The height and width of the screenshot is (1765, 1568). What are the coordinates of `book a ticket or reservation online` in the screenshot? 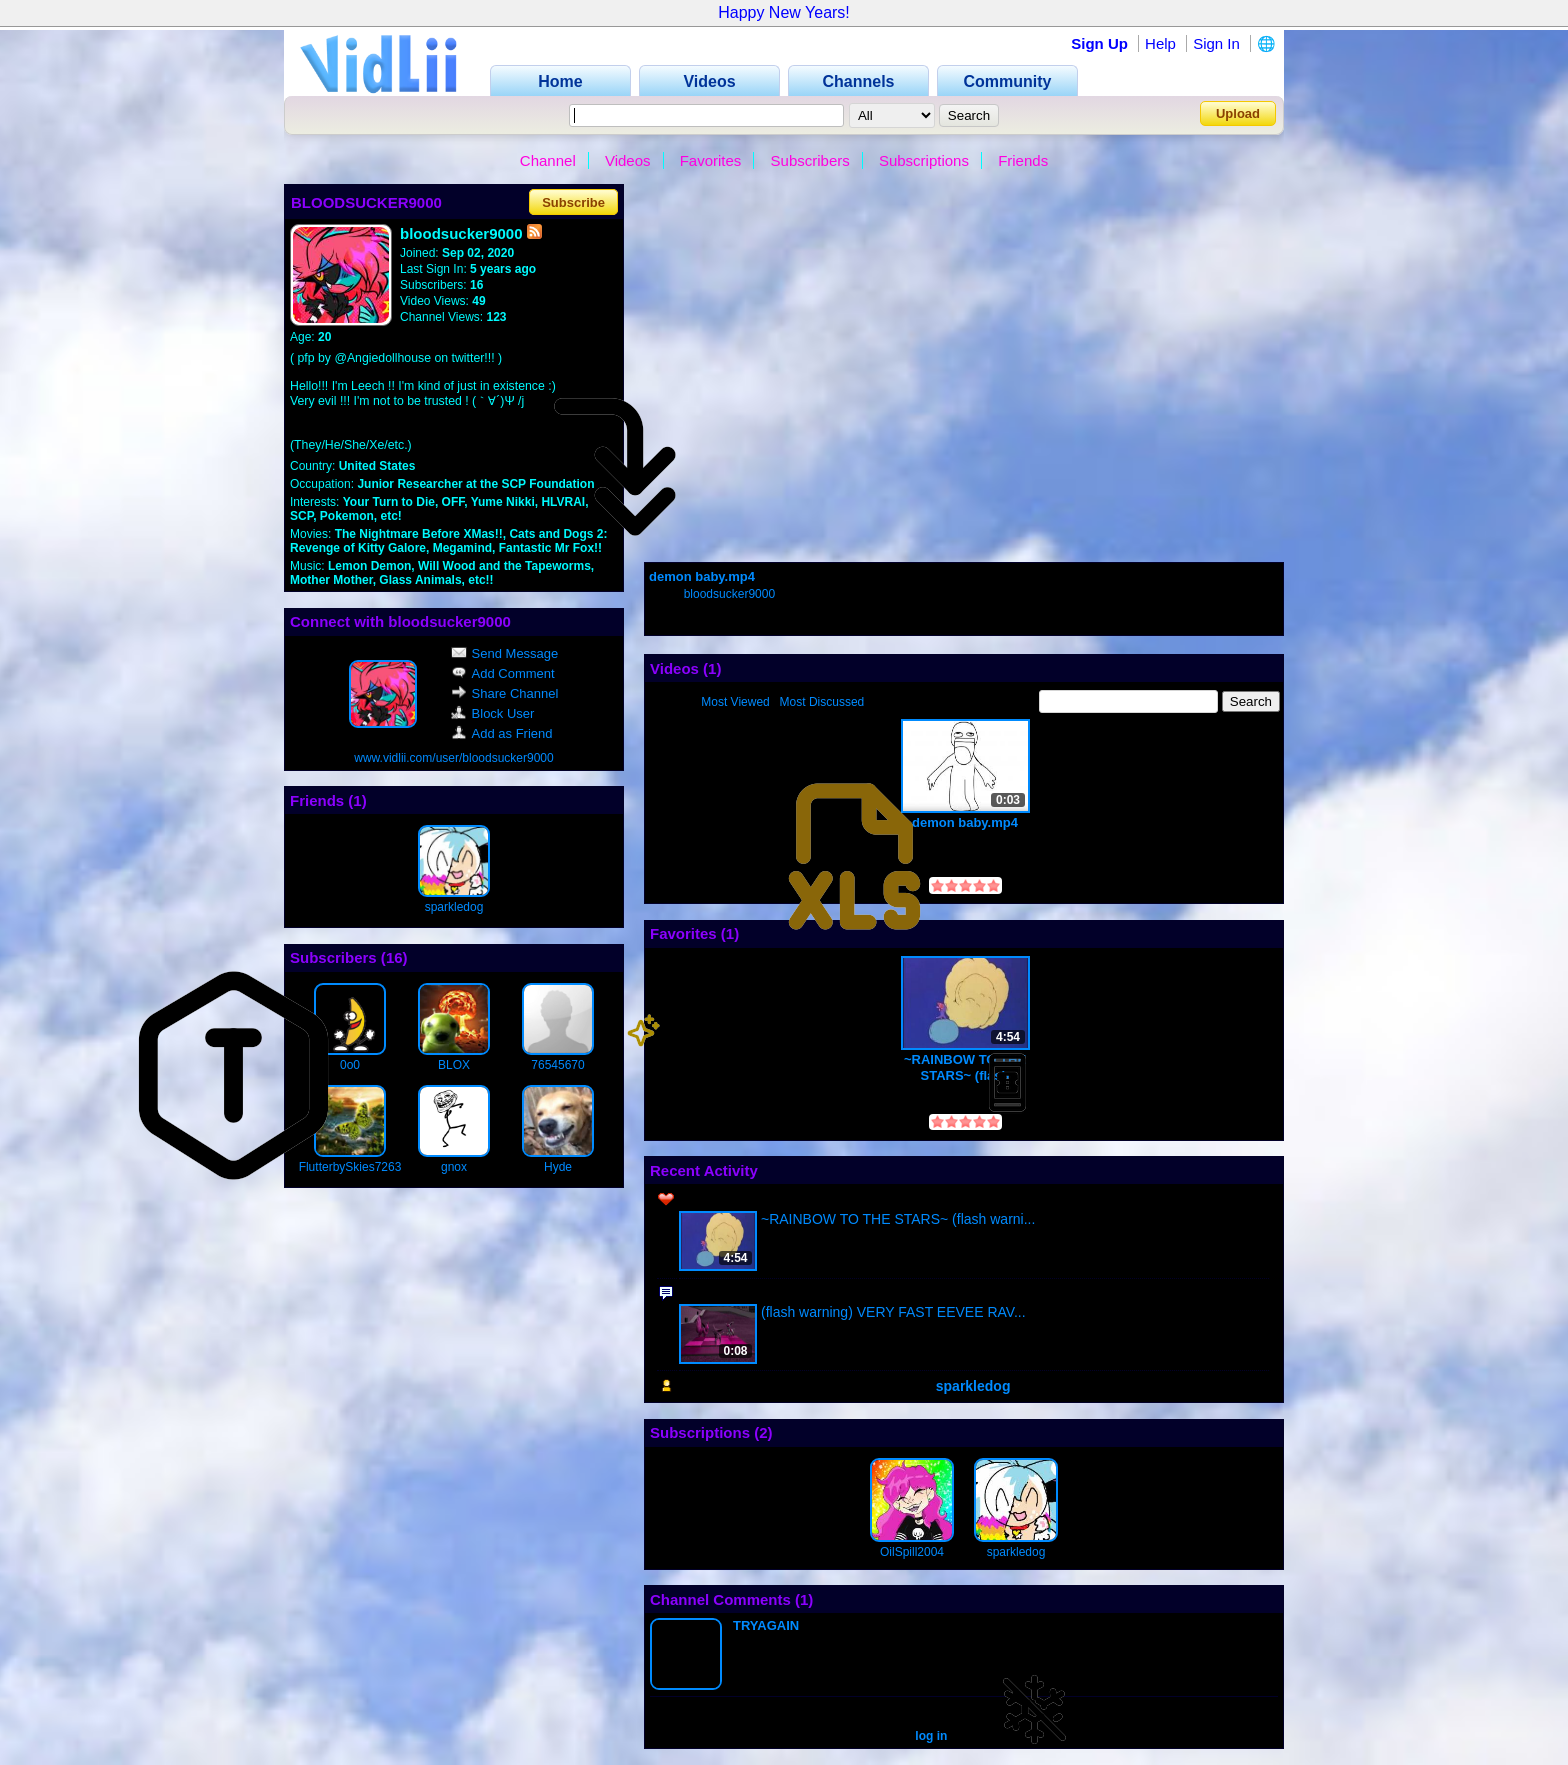 It's located at (1007, 1082).